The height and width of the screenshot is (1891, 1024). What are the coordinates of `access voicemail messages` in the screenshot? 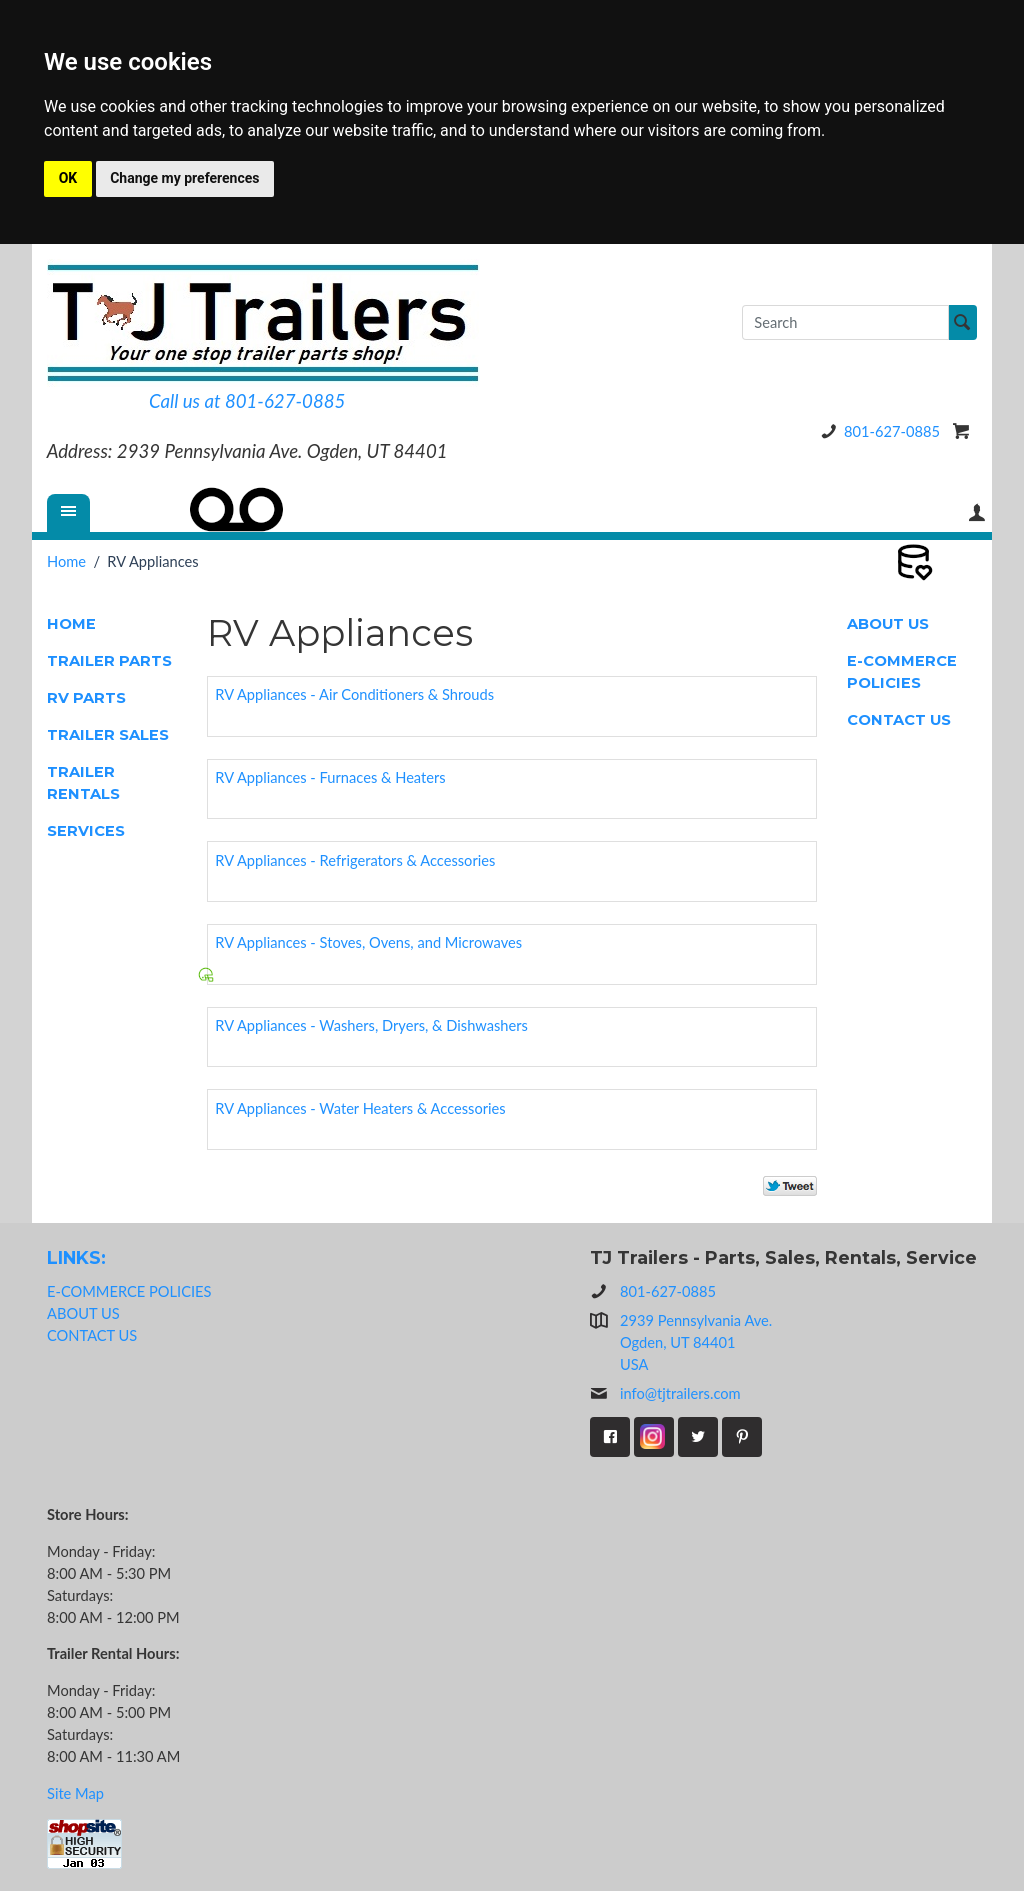 It's located at (236, 509).